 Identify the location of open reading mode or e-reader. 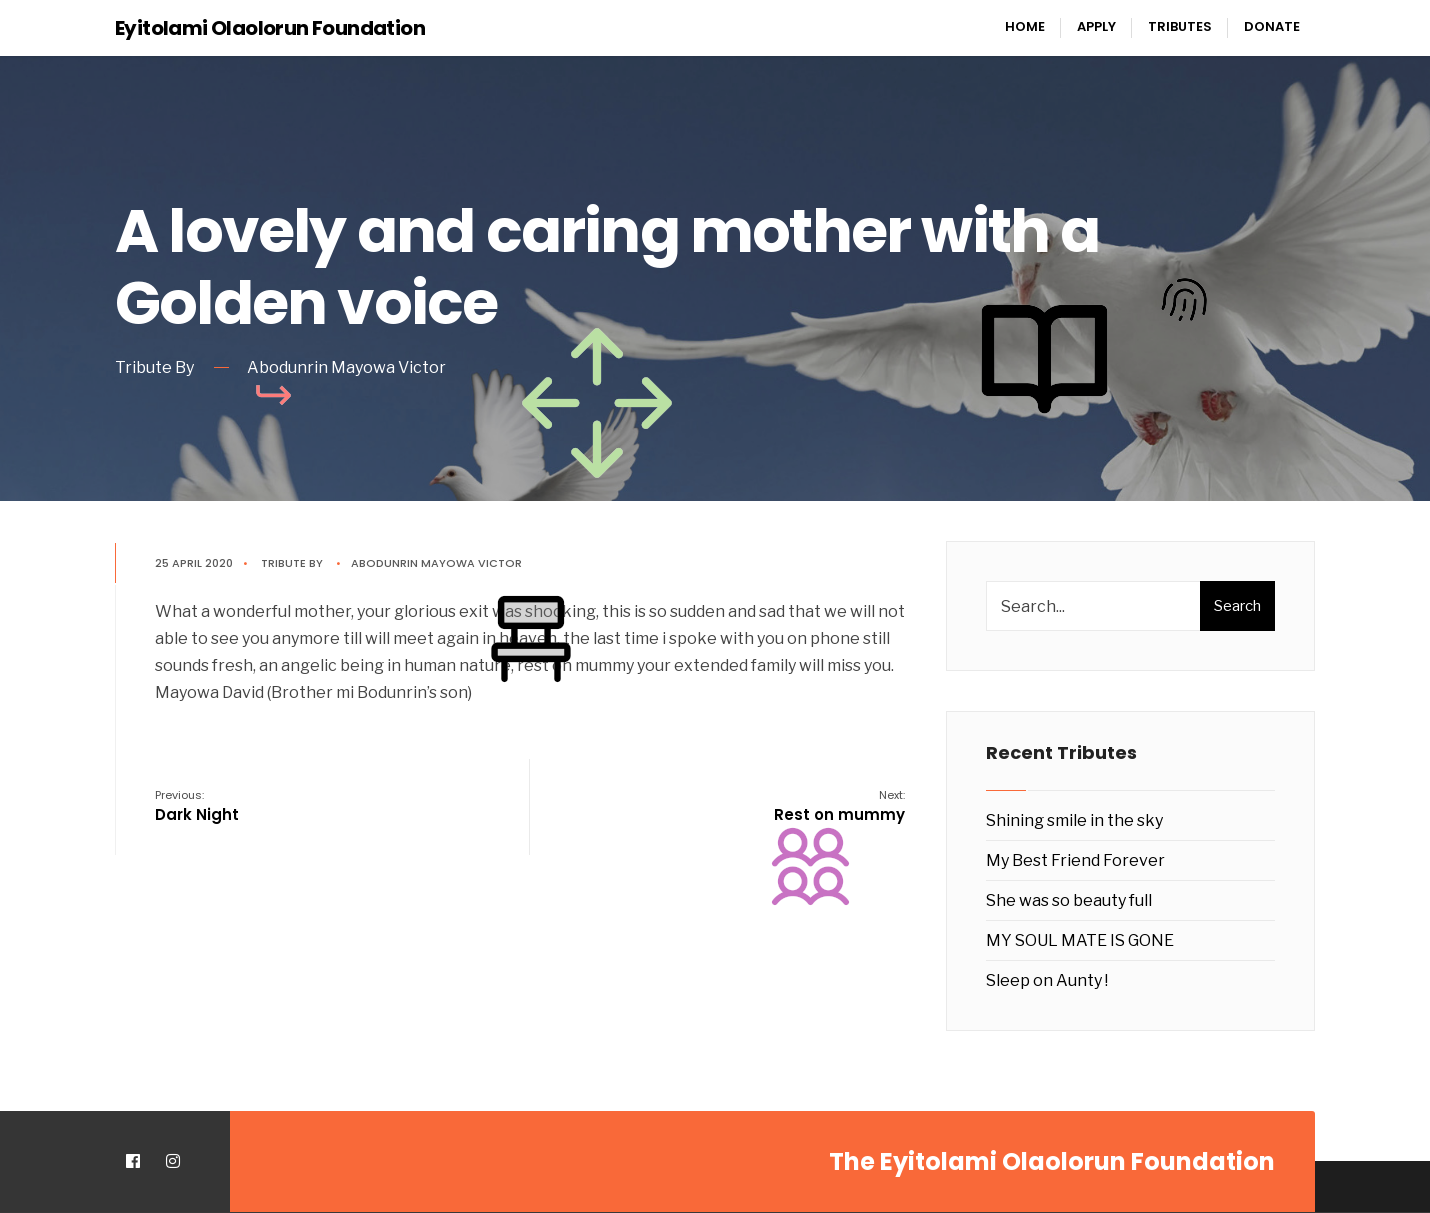
(1044, 350).